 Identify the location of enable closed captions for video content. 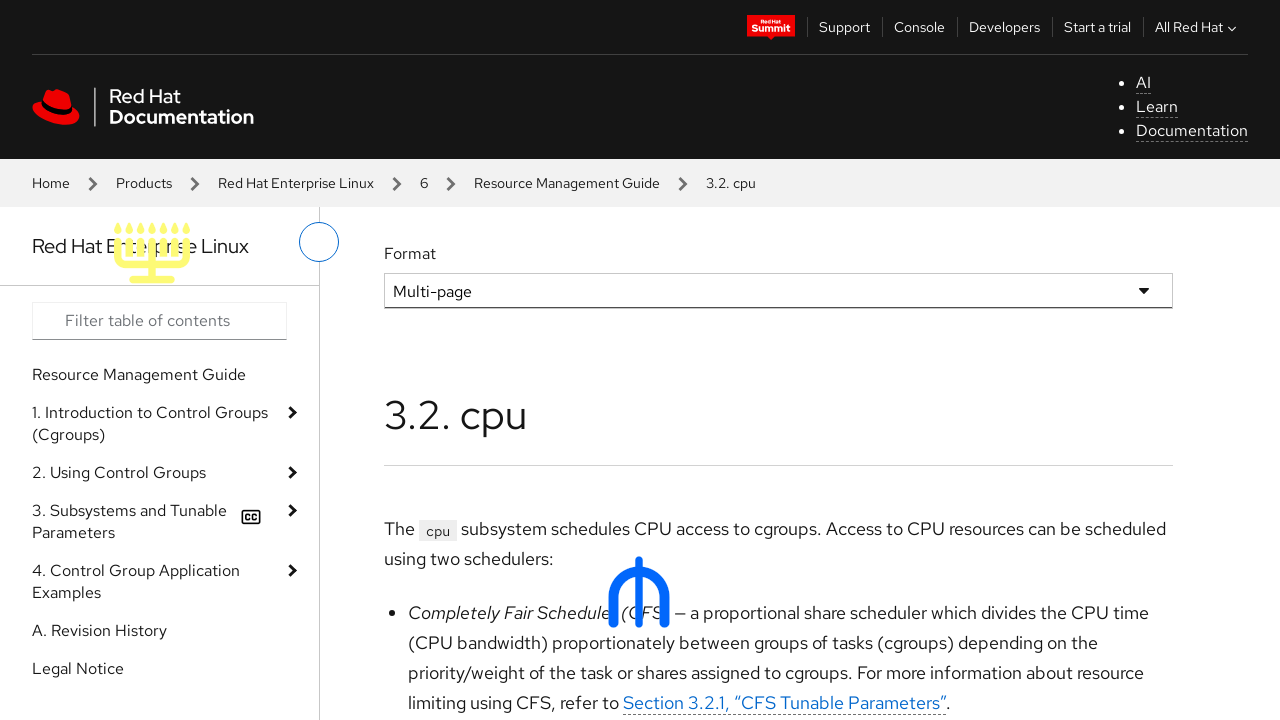
(251, 517).